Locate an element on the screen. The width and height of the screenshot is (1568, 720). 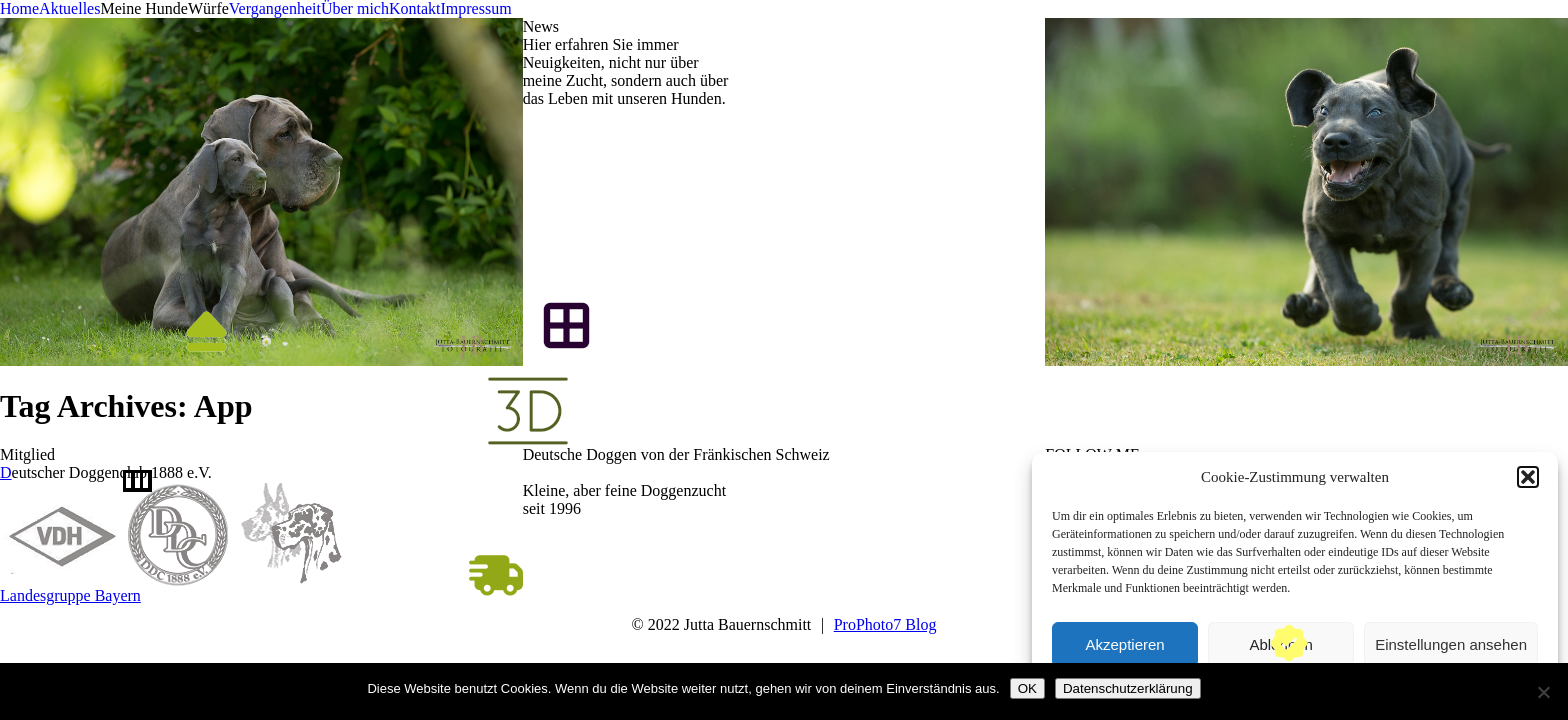
eject media or removable device is located at coordinates (206, 331).